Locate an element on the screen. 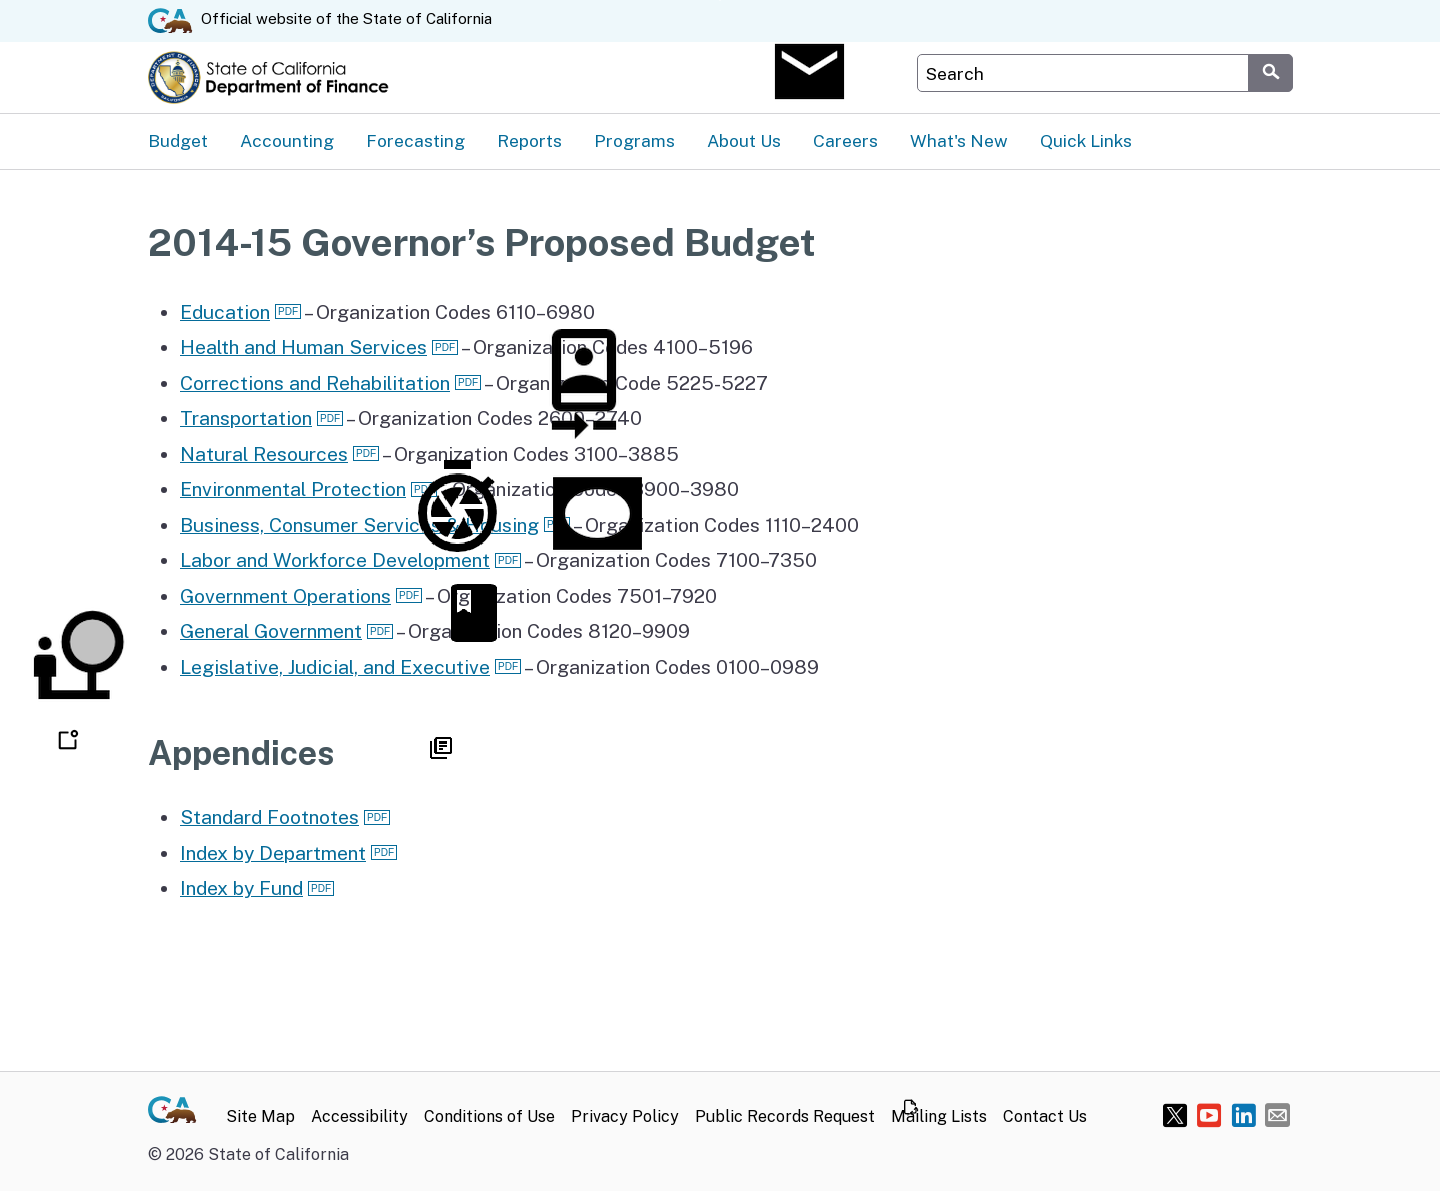 The height and width of the screenshot is (1191, 1440). change document orientation between portrait and landscape is located at coordinates (910, 1107).